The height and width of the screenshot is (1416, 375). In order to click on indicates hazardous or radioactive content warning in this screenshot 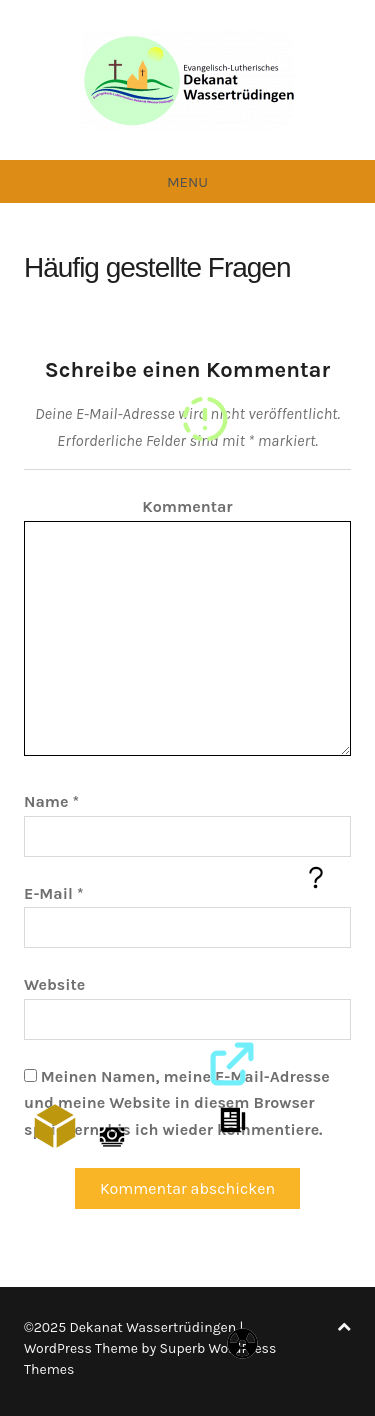, I will do `click(242, 1343)`.